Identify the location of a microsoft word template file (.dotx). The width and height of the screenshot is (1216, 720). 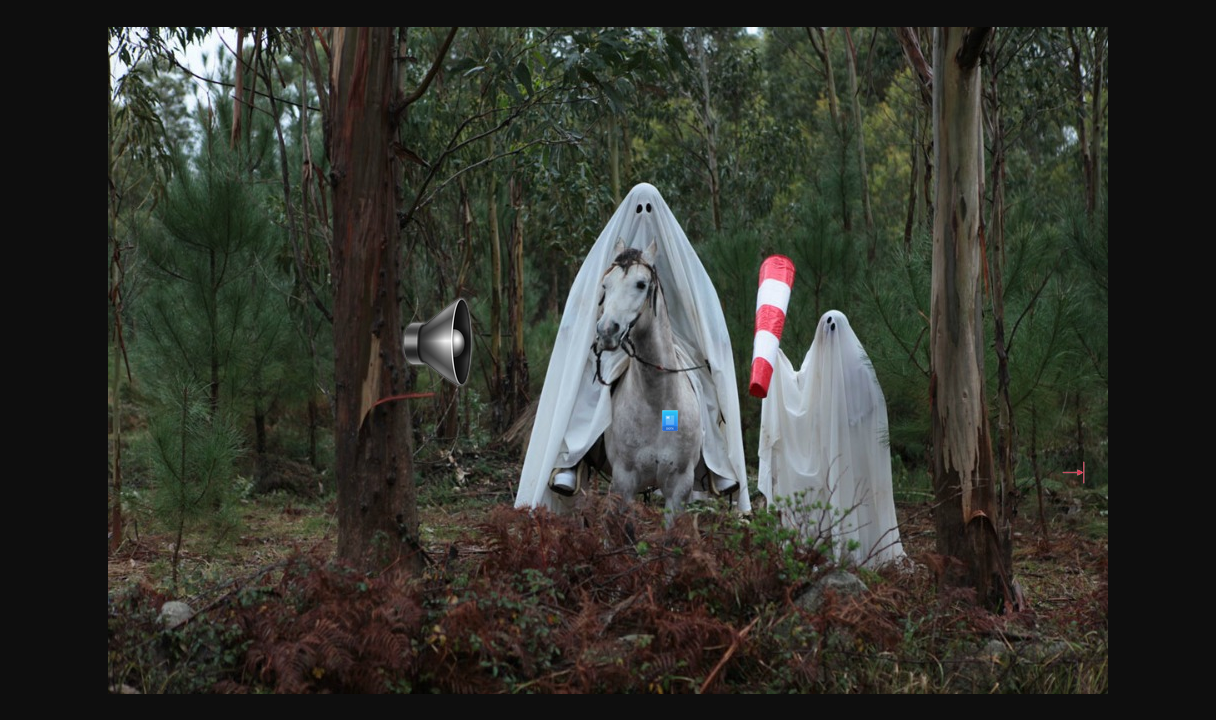
(670, 421).